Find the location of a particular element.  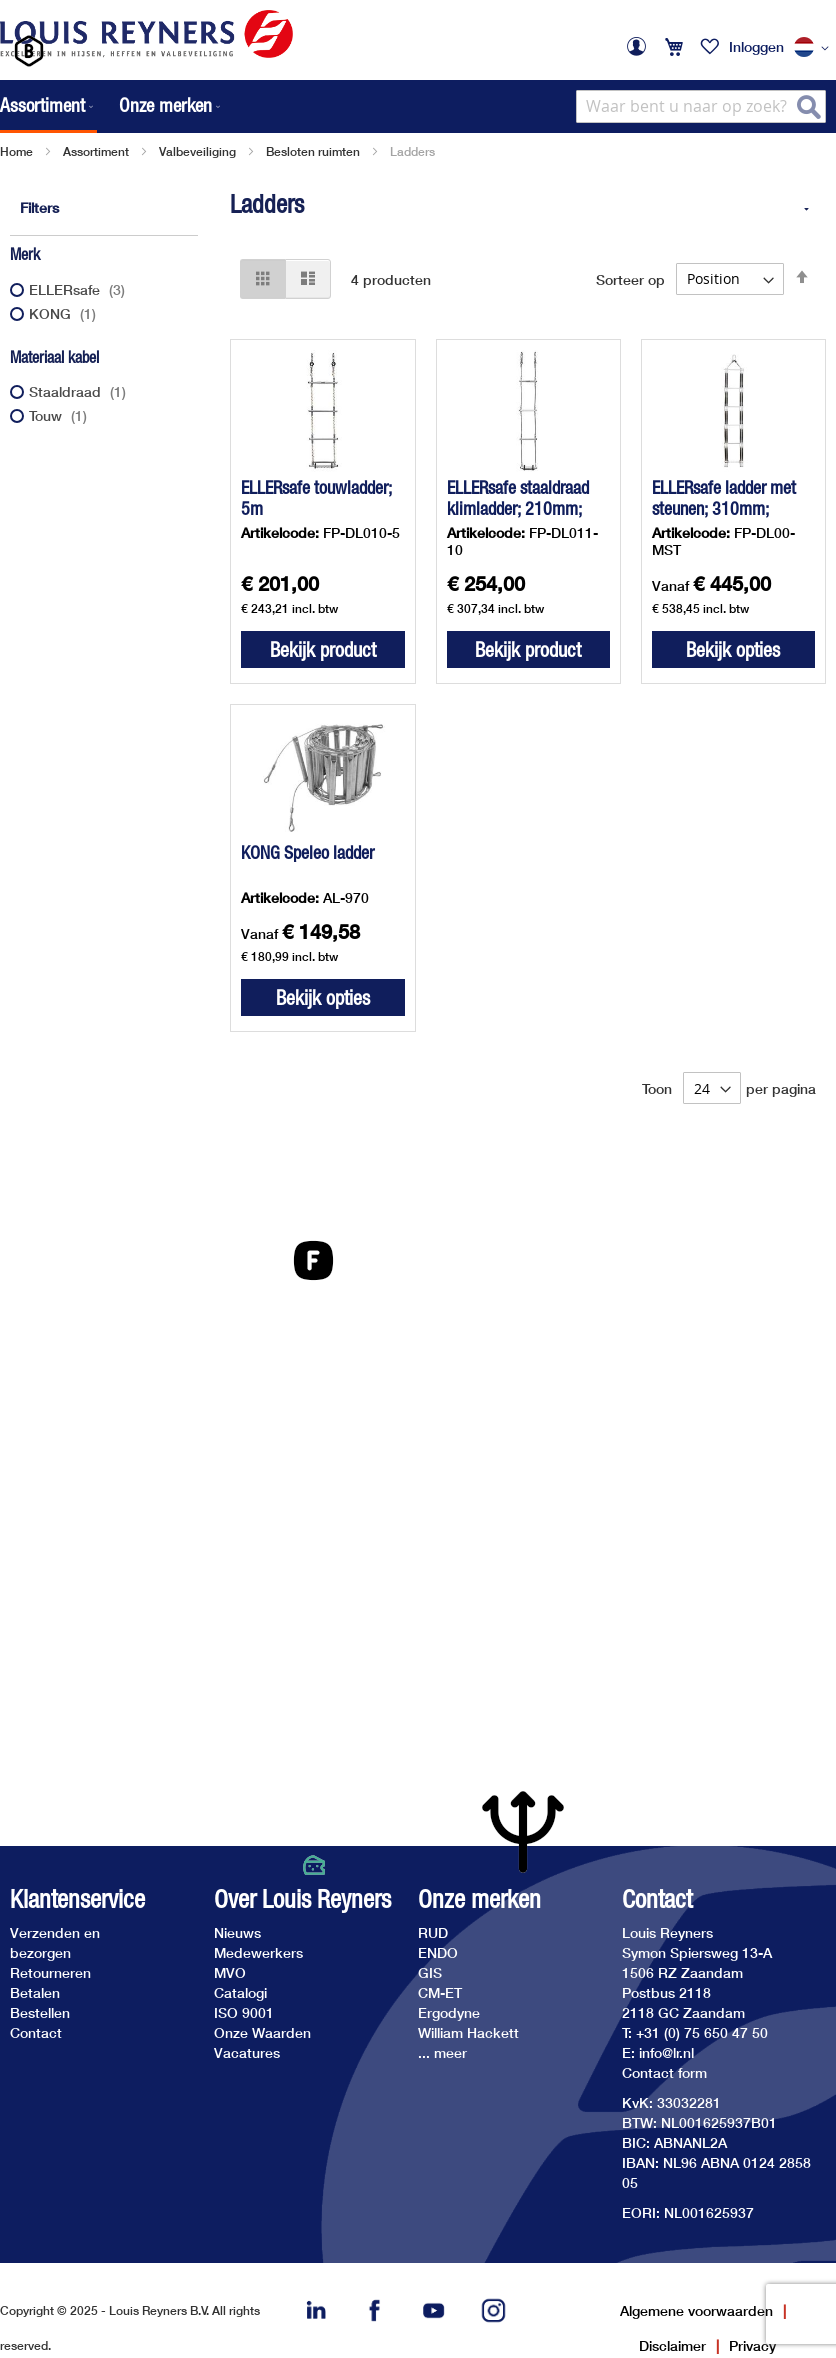

neptune or poseidon symbol in astrology or mythology app is located at coordinates (523, 1832).